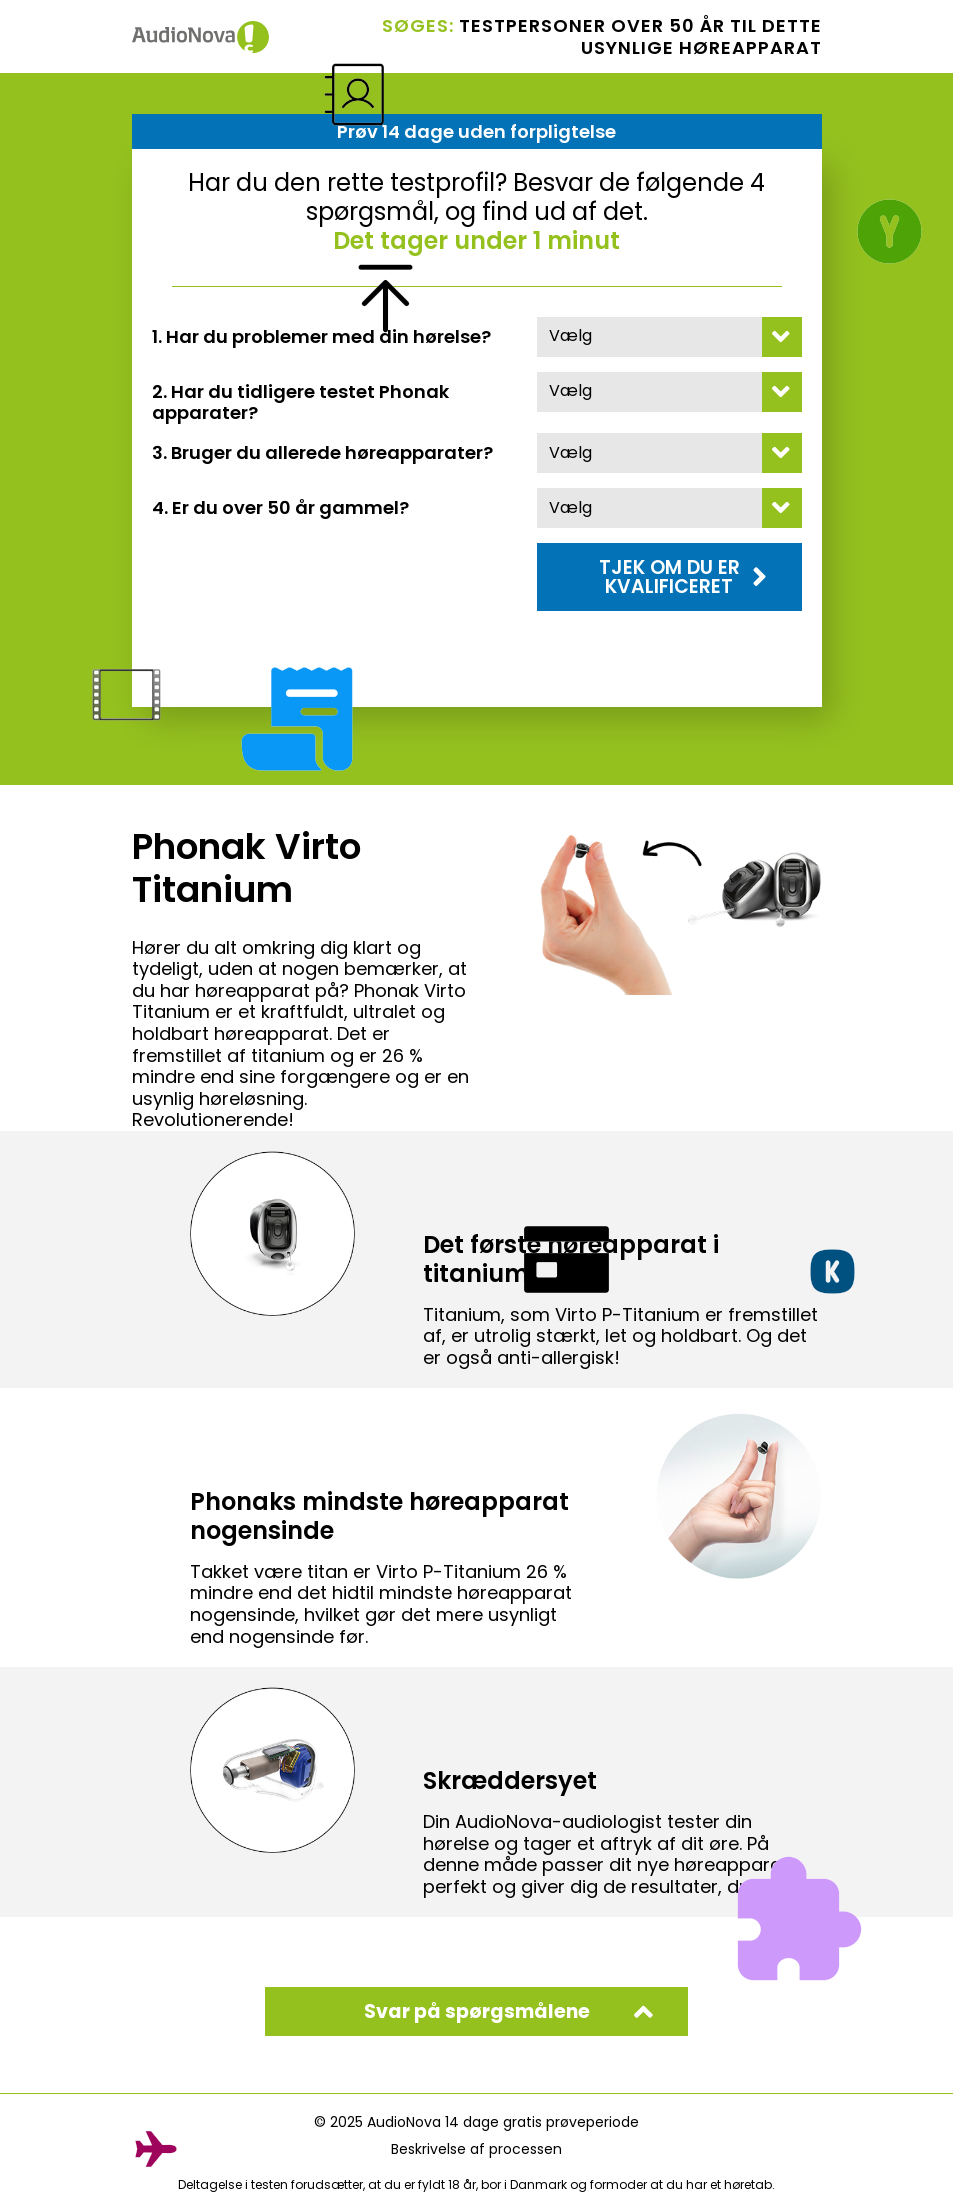 This screenshot has width=953, height=2192. Describe the element at coordinates (889, 231) in the screenshot. I see `indicates items or options starting with the letter Y` at that location.